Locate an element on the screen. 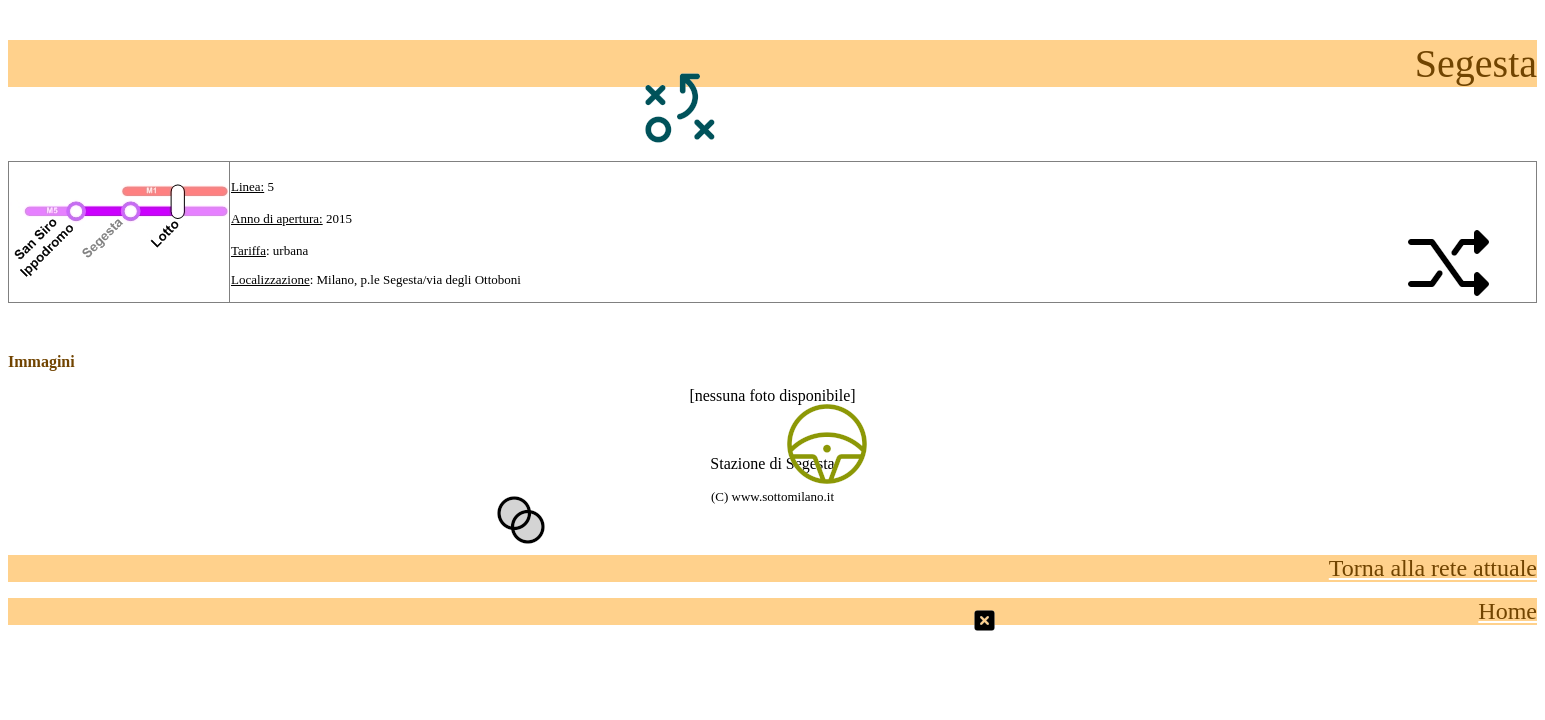 The width and height of the screenshot is (1545, 720). shuffle or randomize playback order is located at coordinates (1447, 263).